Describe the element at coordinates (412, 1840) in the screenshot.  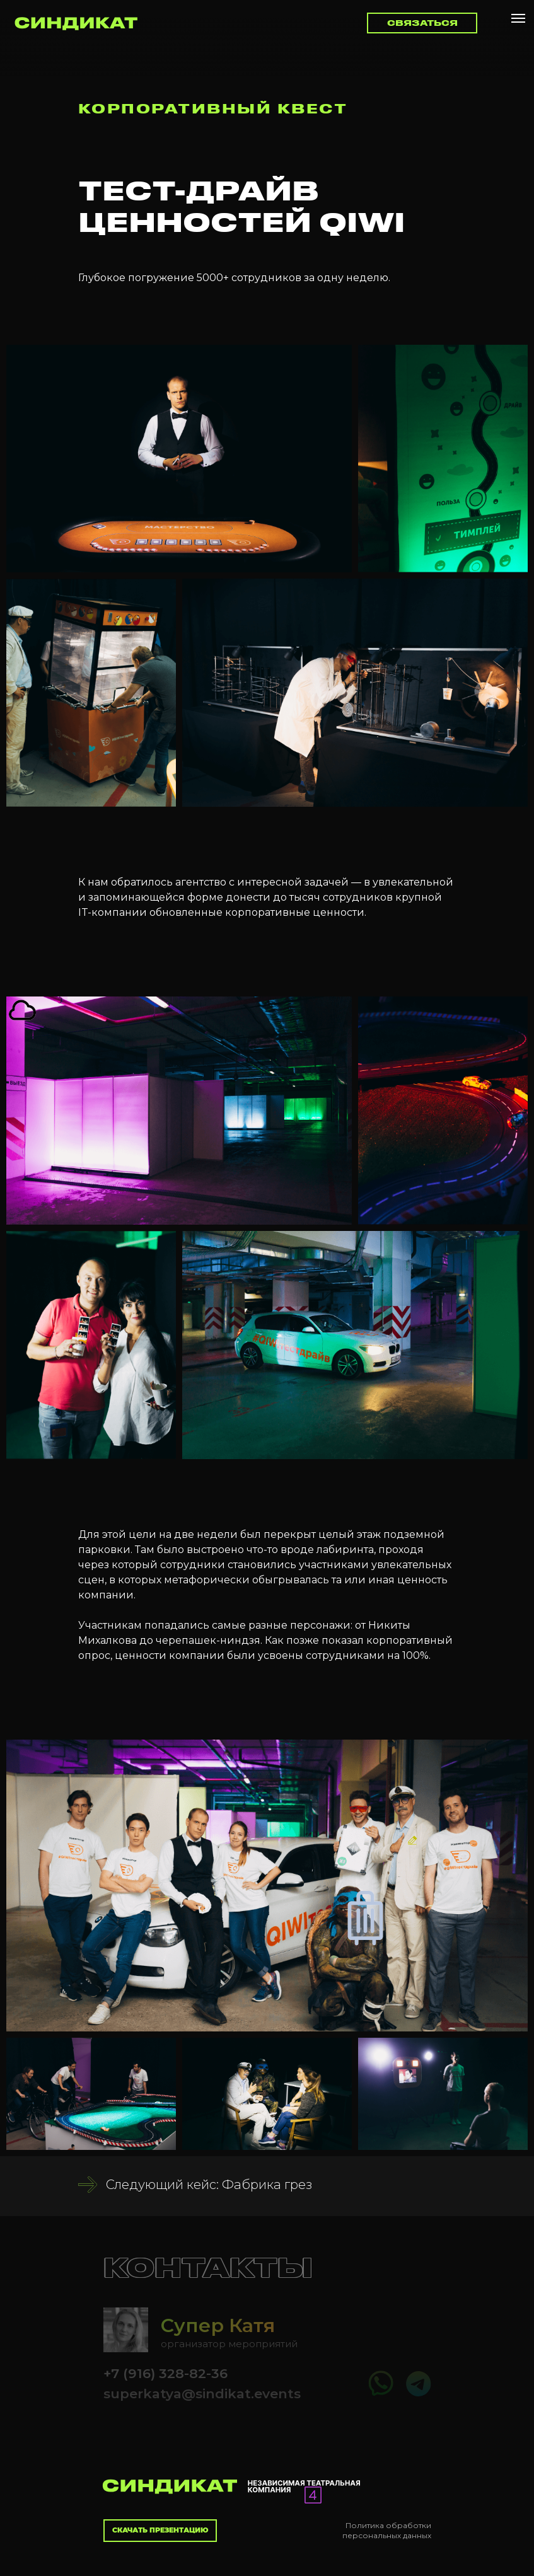
I see `edit or modify content` at that location.